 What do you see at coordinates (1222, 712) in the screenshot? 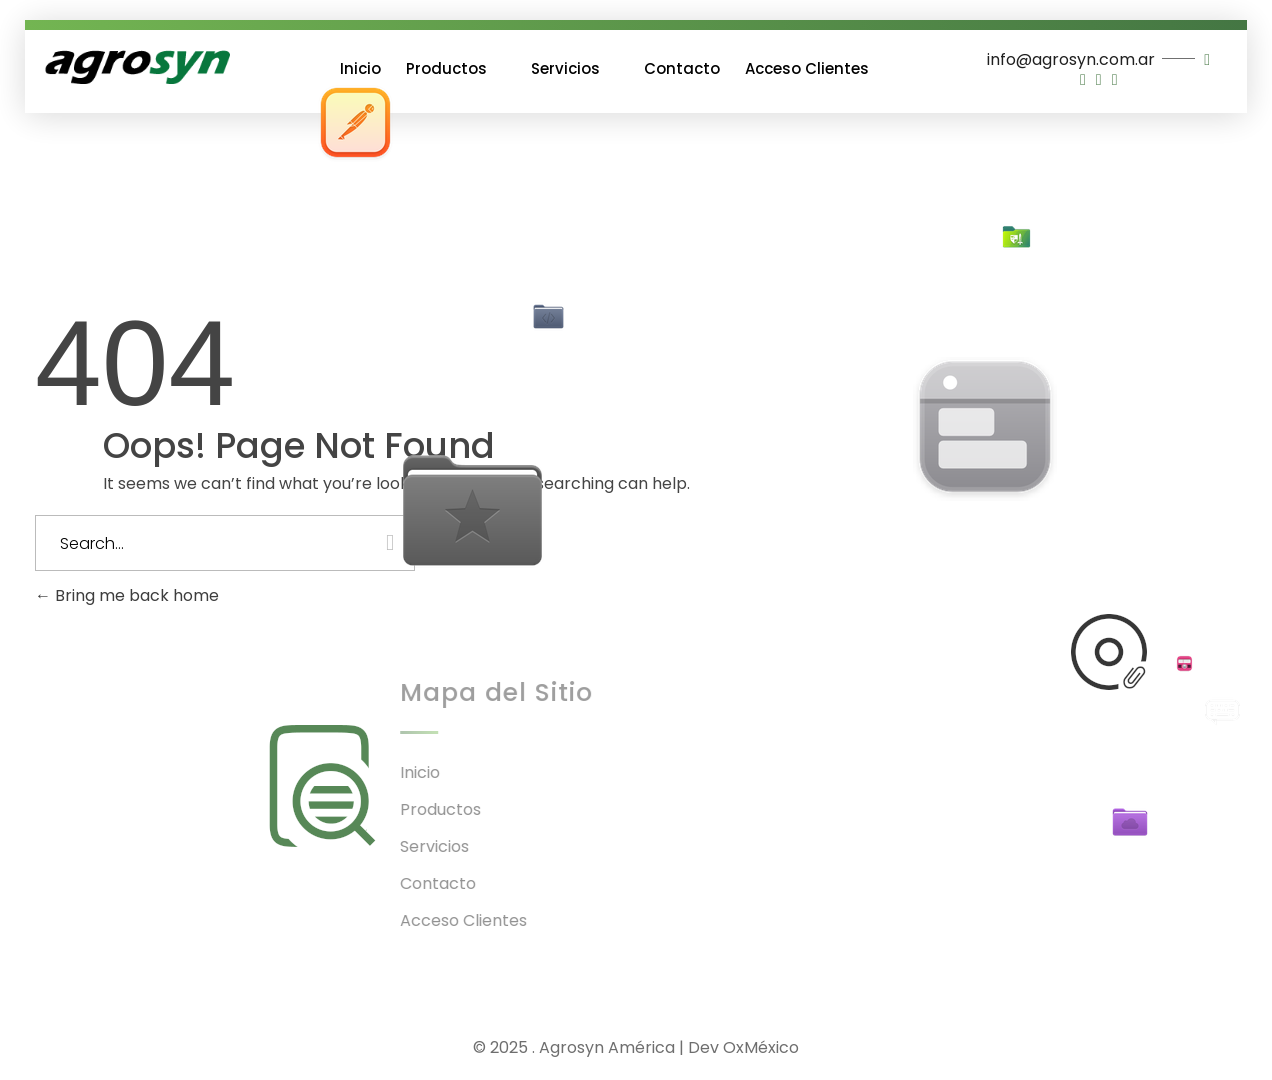
I see `indicates virtual keyboard is active` at bounding box center [1222, 712].